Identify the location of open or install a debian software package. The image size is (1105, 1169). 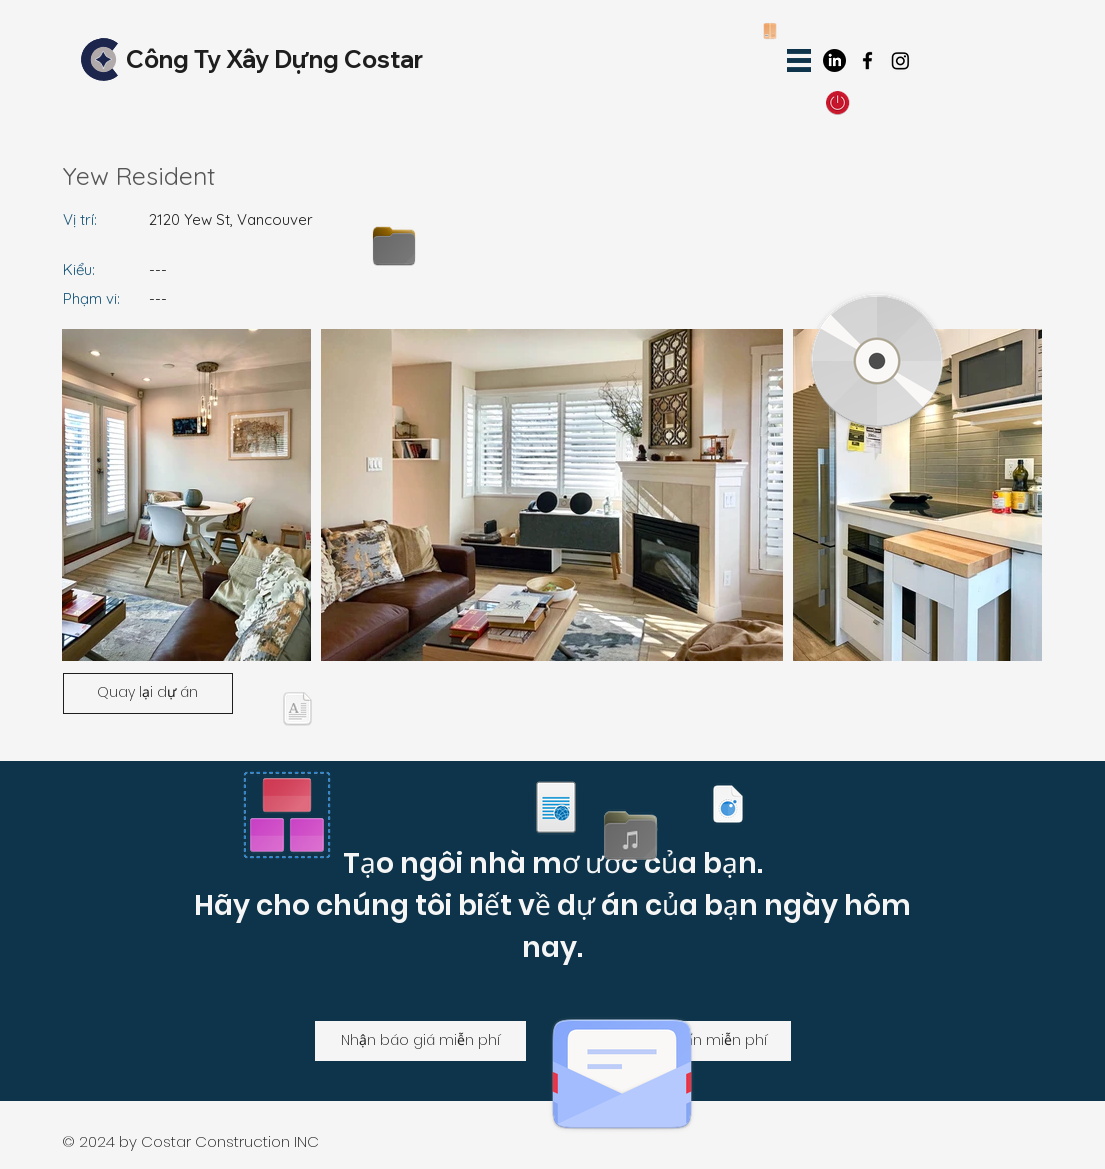
(770, 31).